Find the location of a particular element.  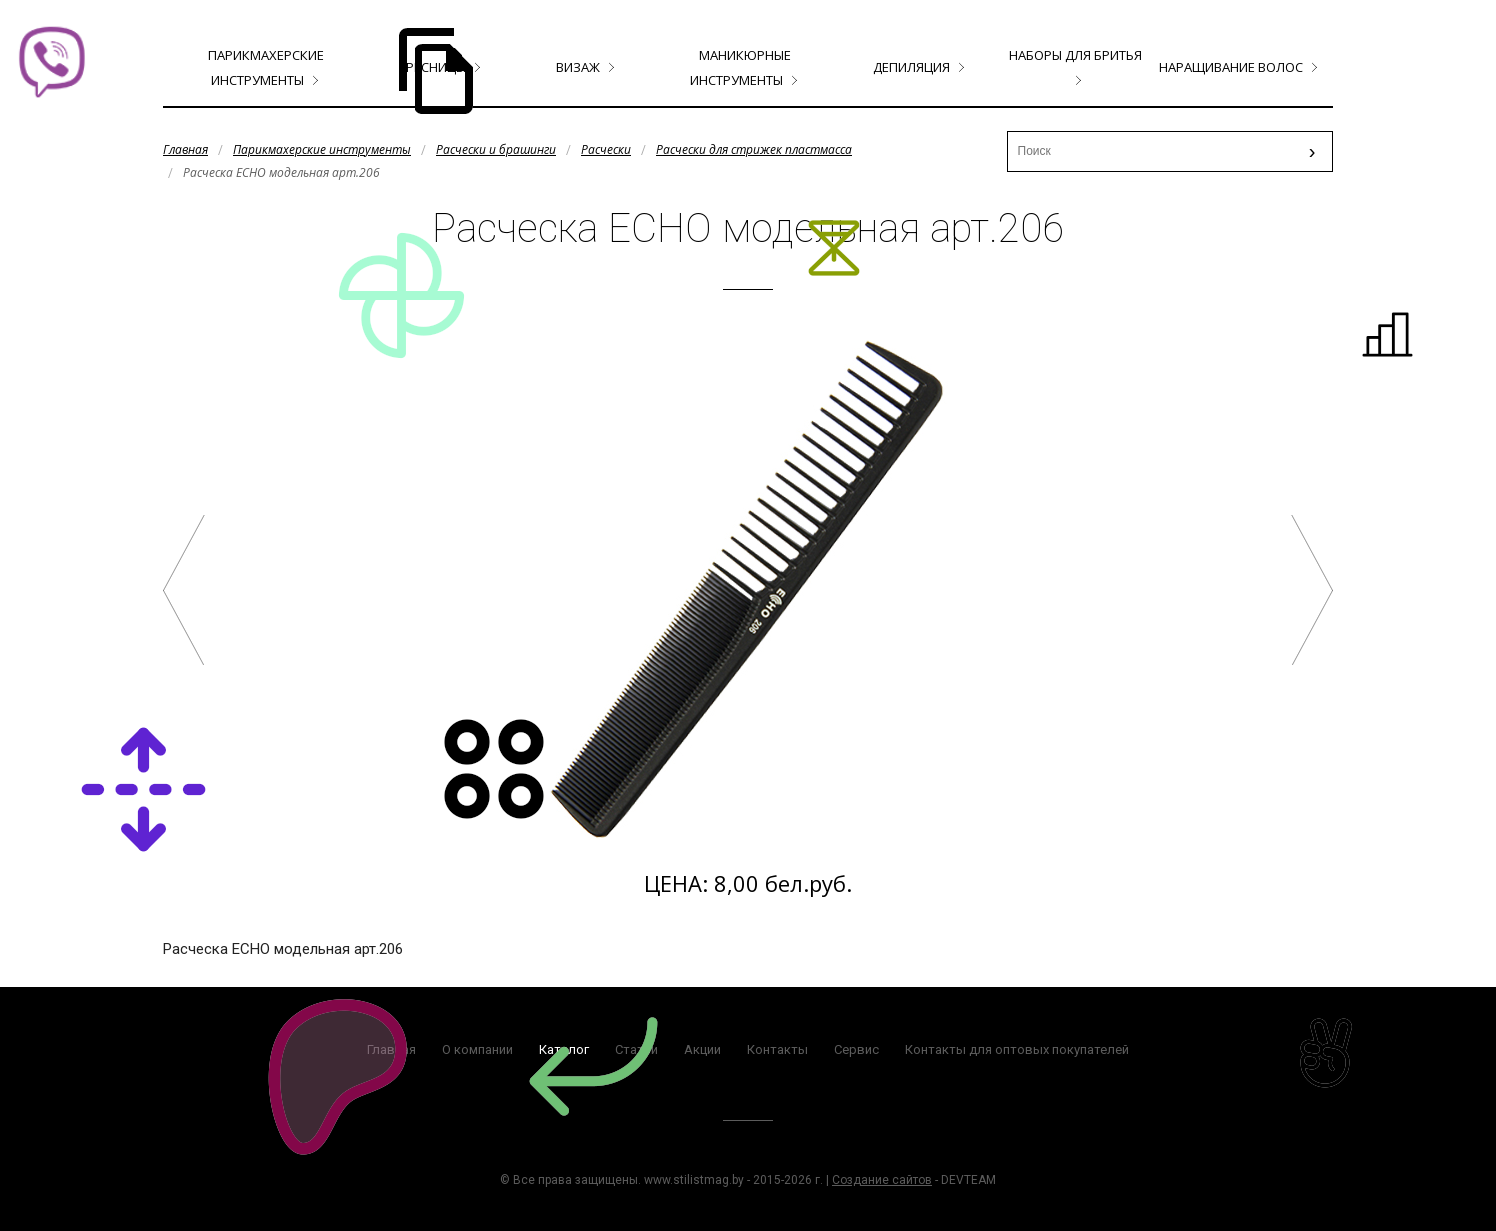

view analytics or statistics is located at coordinates (1387, 335).